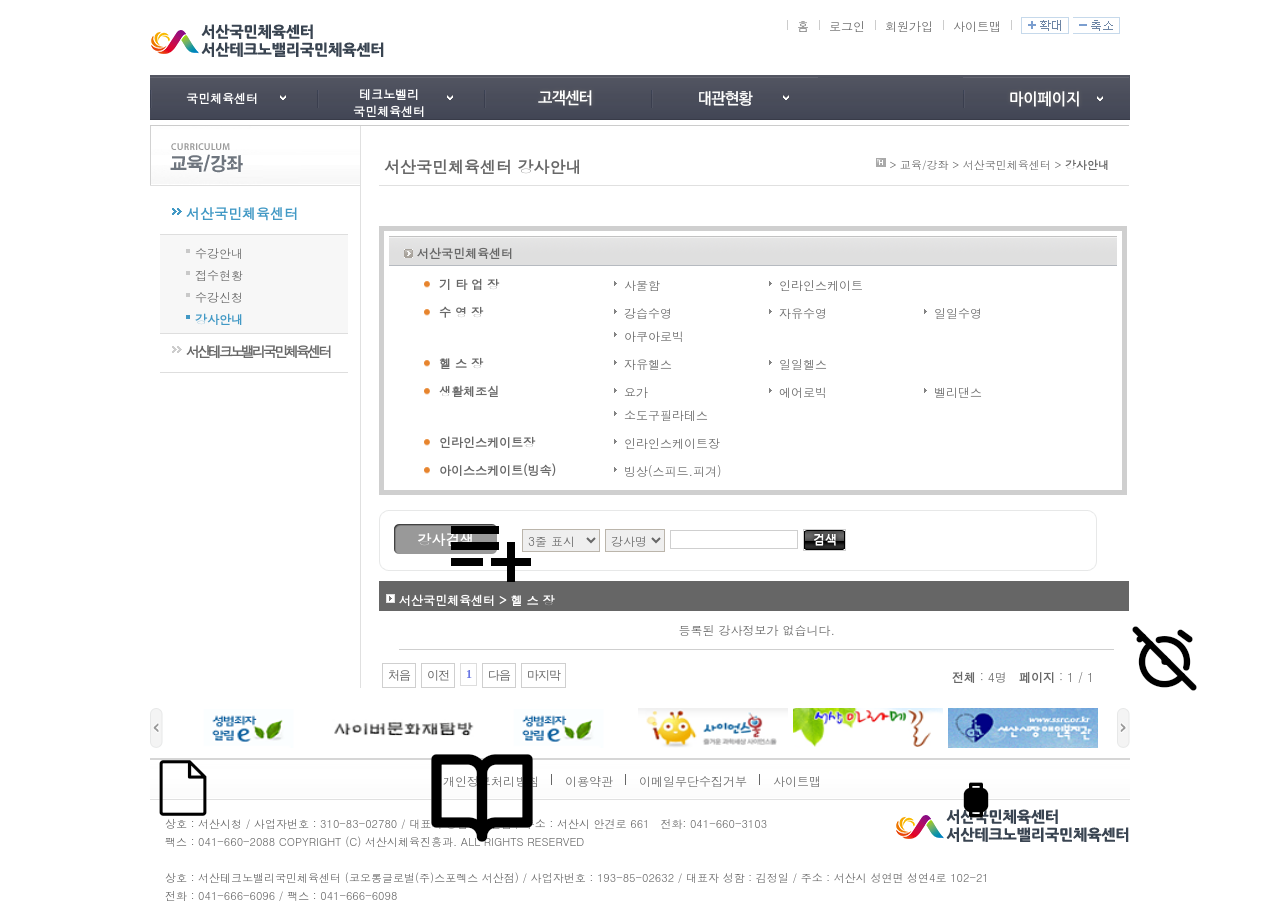 This screenshot has width=1280, height=923. Describe the element at coordinates (1164, 658) in the screenshot. I see `disable or turn off alarm` at that location.